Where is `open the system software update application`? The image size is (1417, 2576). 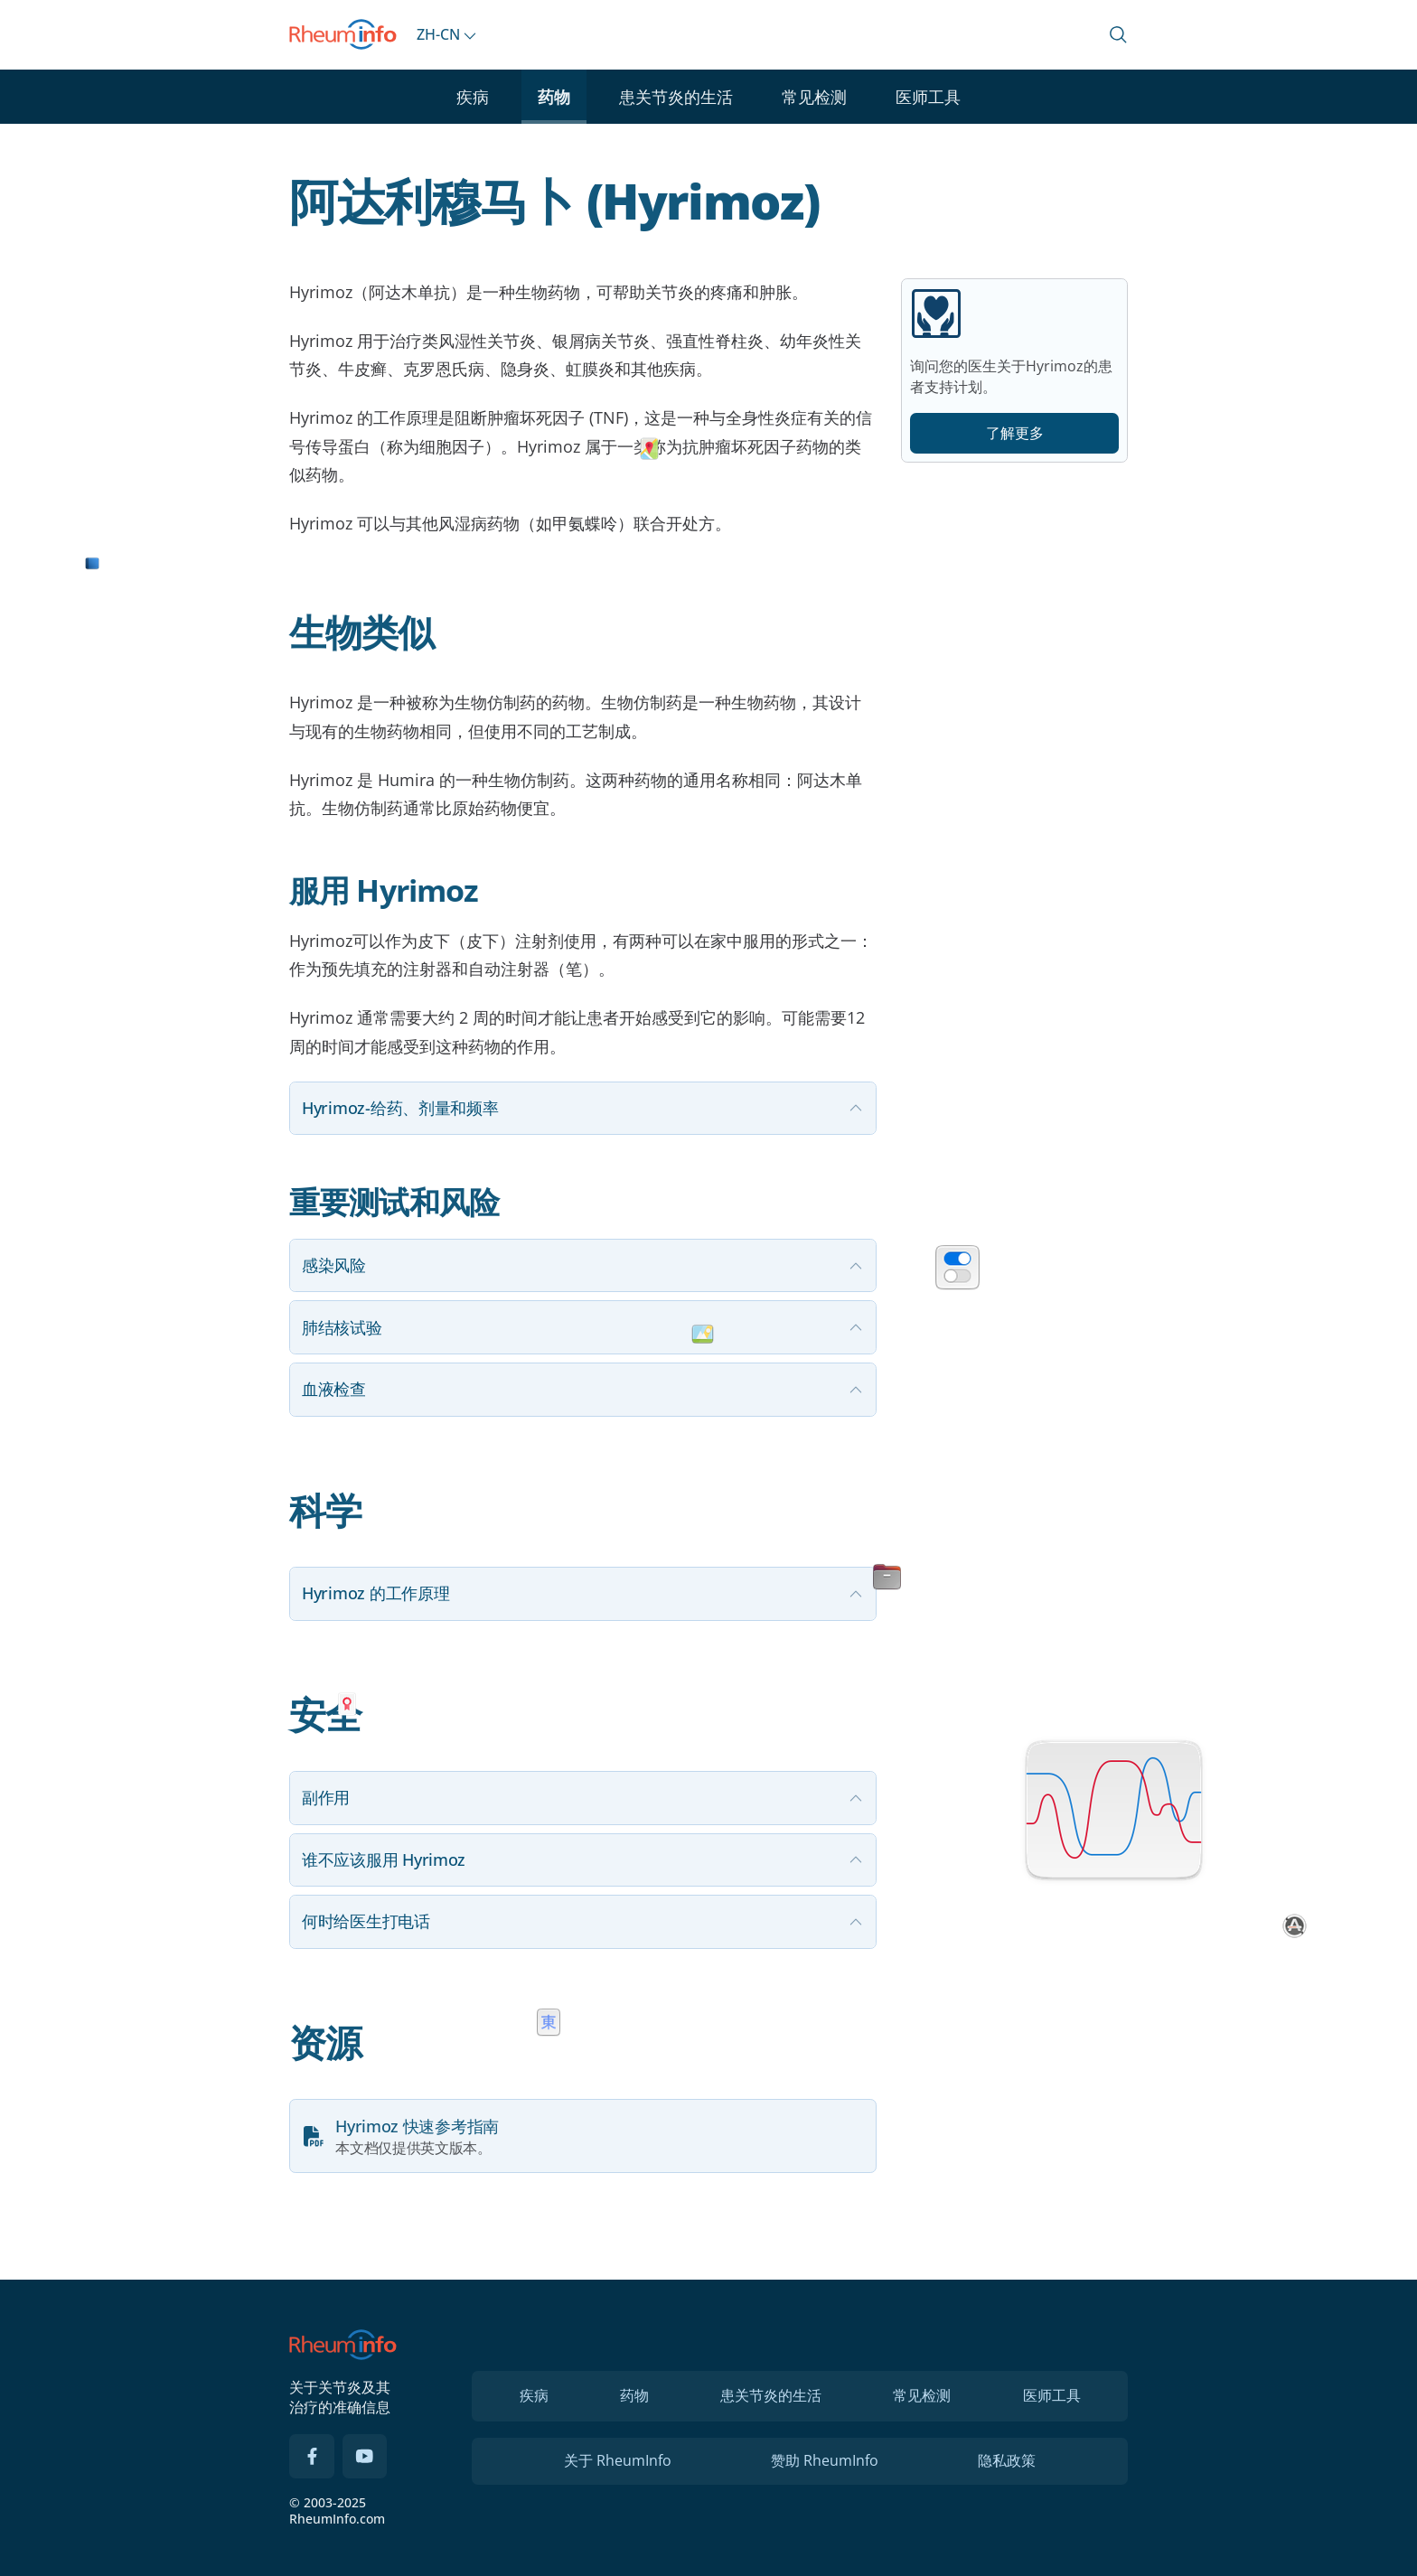
open the system software update application is located at coordinates (1294, 1925).